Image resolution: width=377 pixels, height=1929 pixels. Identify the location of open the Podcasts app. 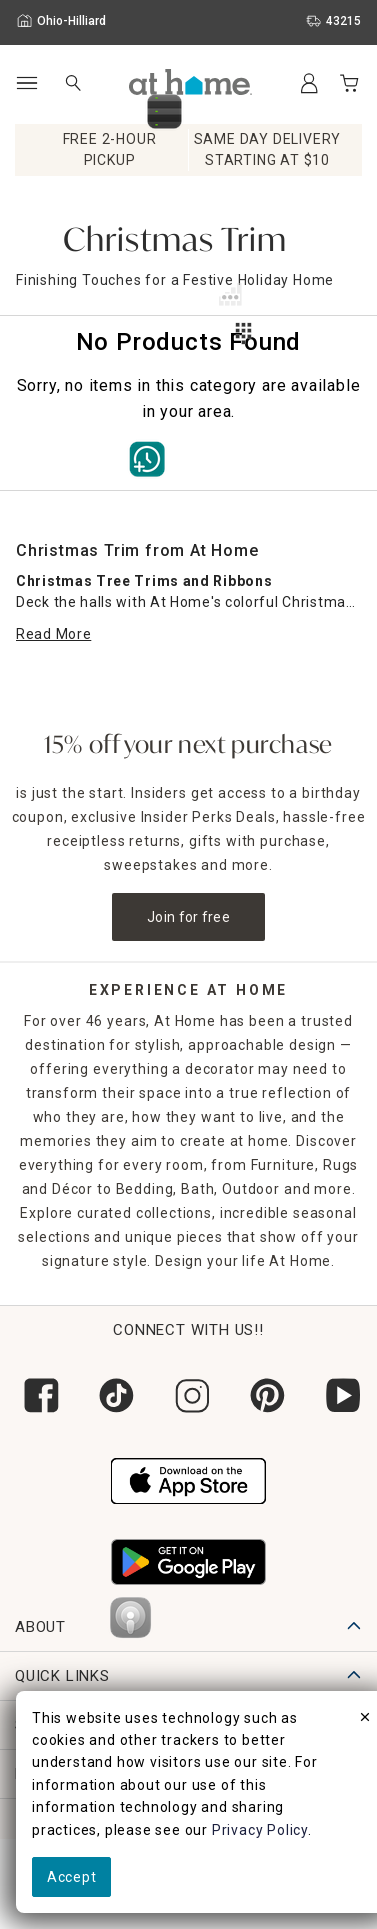
(130, 1617).